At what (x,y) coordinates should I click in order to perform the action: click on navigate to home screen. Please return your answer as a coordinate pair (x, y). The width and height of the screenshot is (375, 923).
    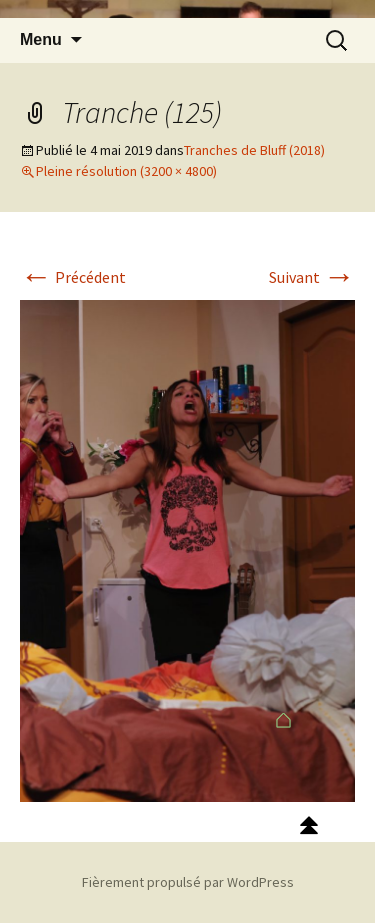
    Looking at the image, I should click on (283, 720).